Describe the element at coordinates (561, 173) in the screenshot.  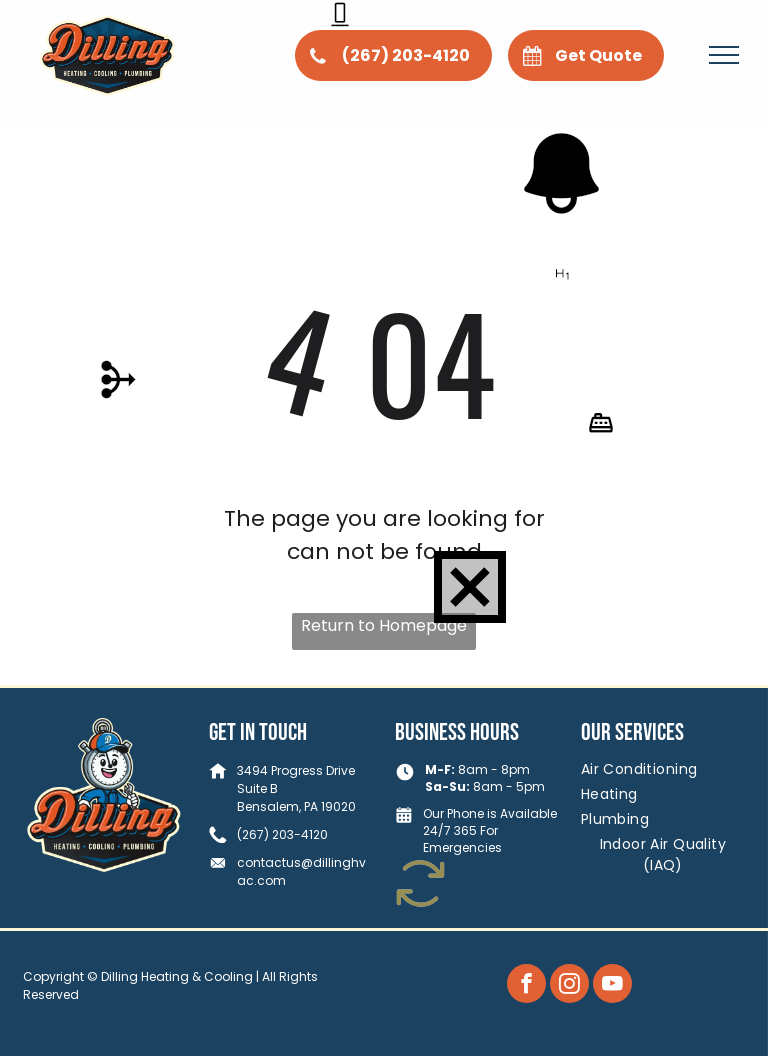
I see `view notifications` at that location.